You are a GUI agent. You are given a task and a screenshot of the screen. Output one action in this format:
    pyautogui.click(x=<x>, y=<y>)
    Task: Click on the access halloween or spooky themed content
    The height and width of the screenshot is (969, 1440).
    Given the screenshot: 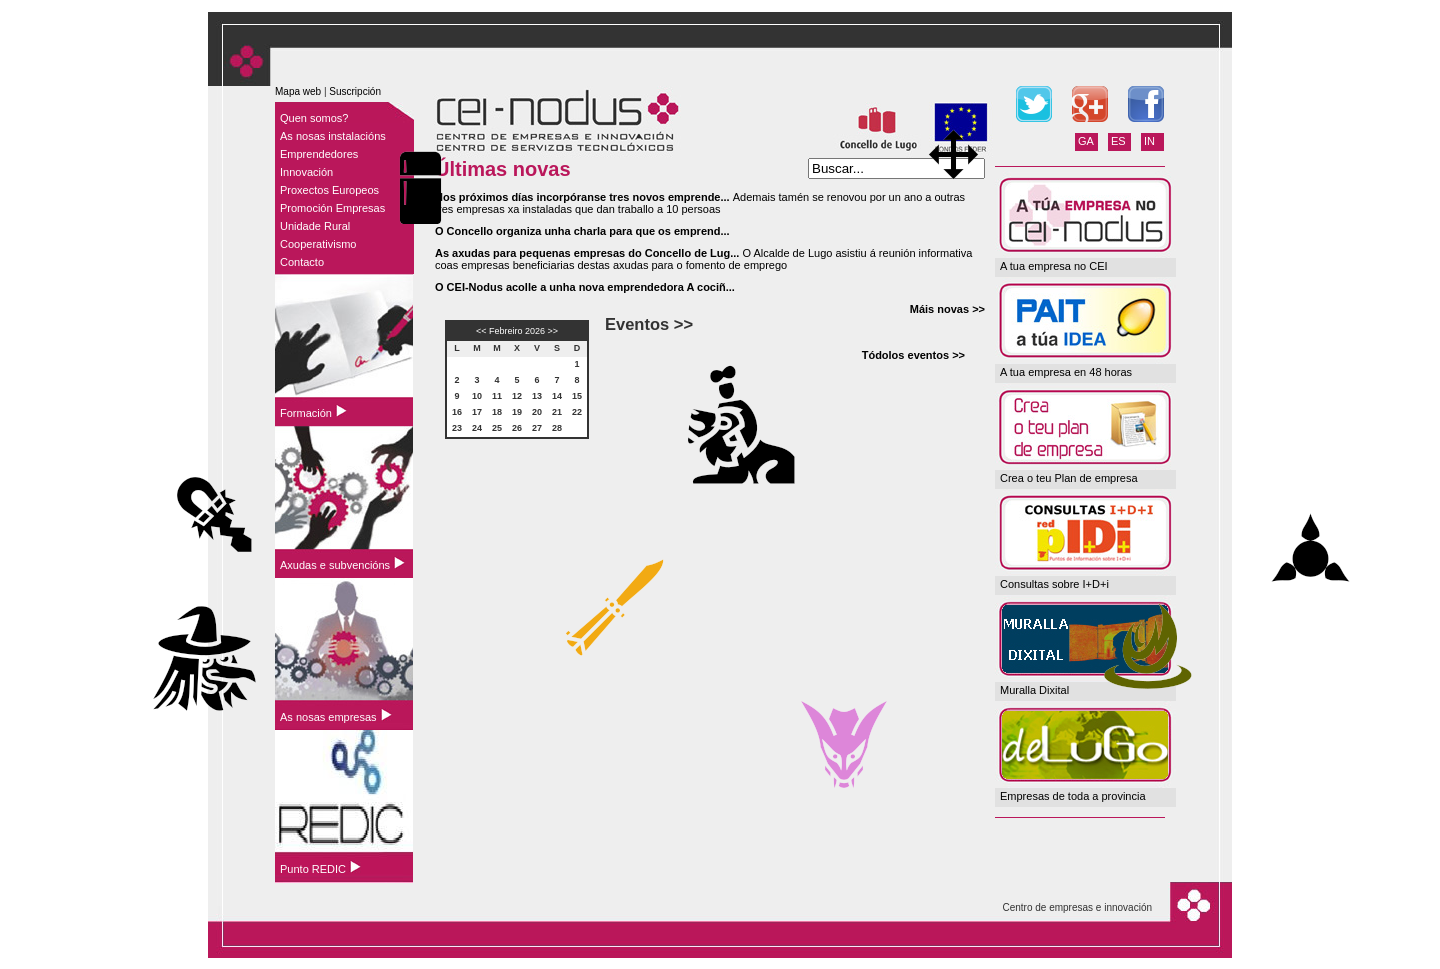 What is the action you would take?
    pyautogui.click(x=204, y=658)
    